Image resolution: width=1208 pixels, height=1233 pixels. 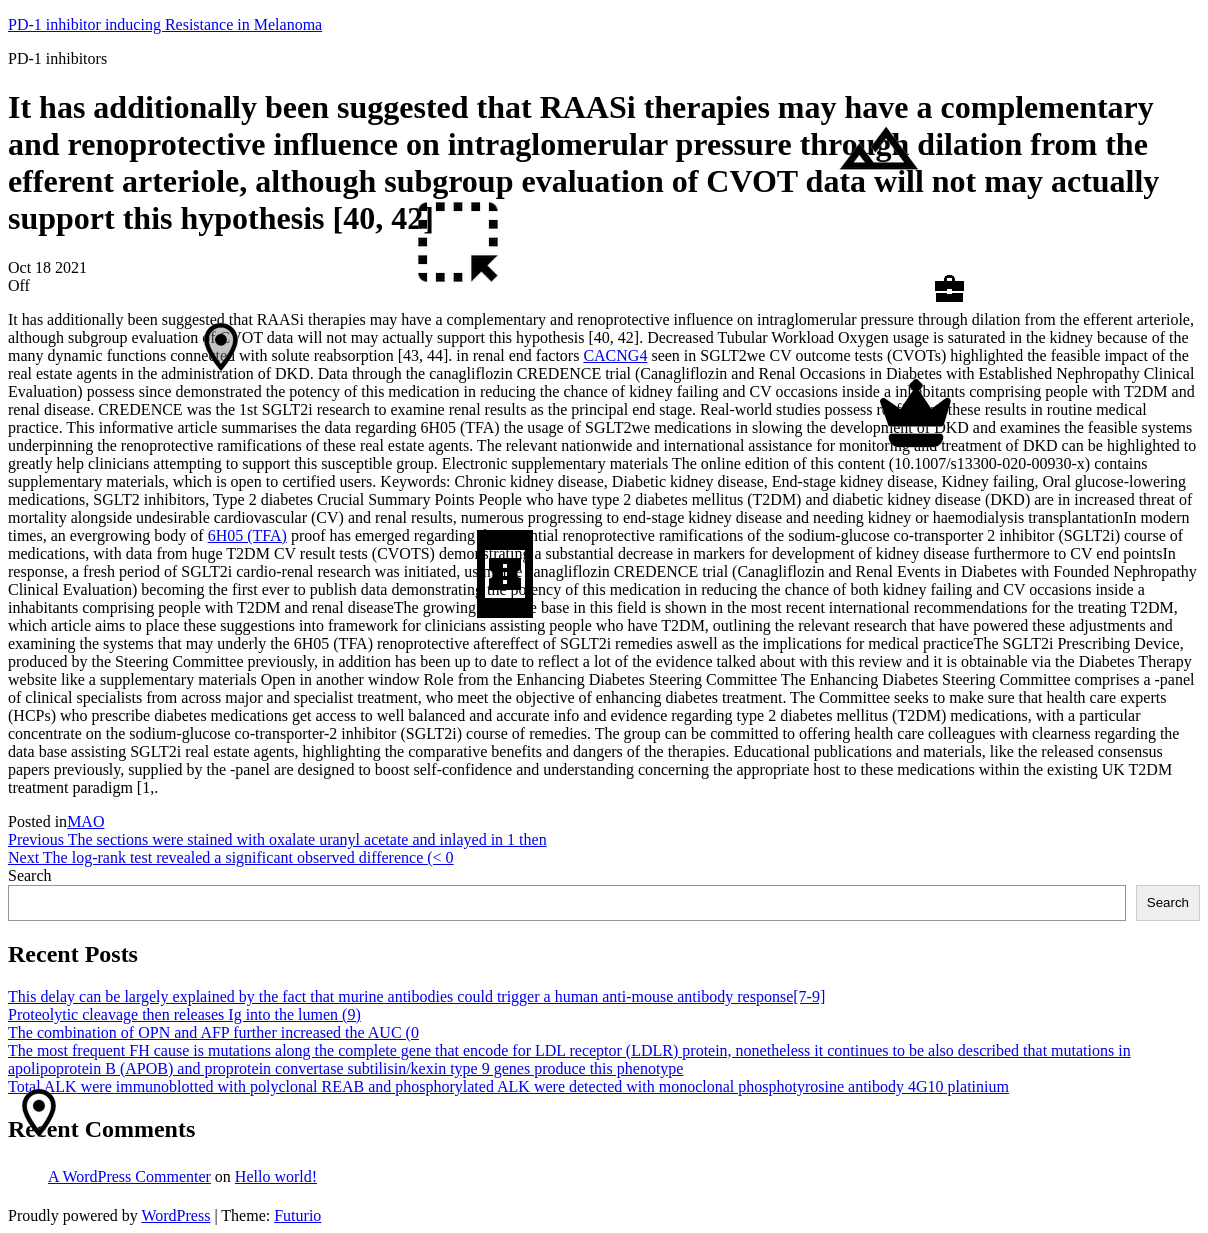 What do you see at coordinates (505, 574) in the screenshot?
I see `book an appointment or reservation online` at bounding box center [505, 574].